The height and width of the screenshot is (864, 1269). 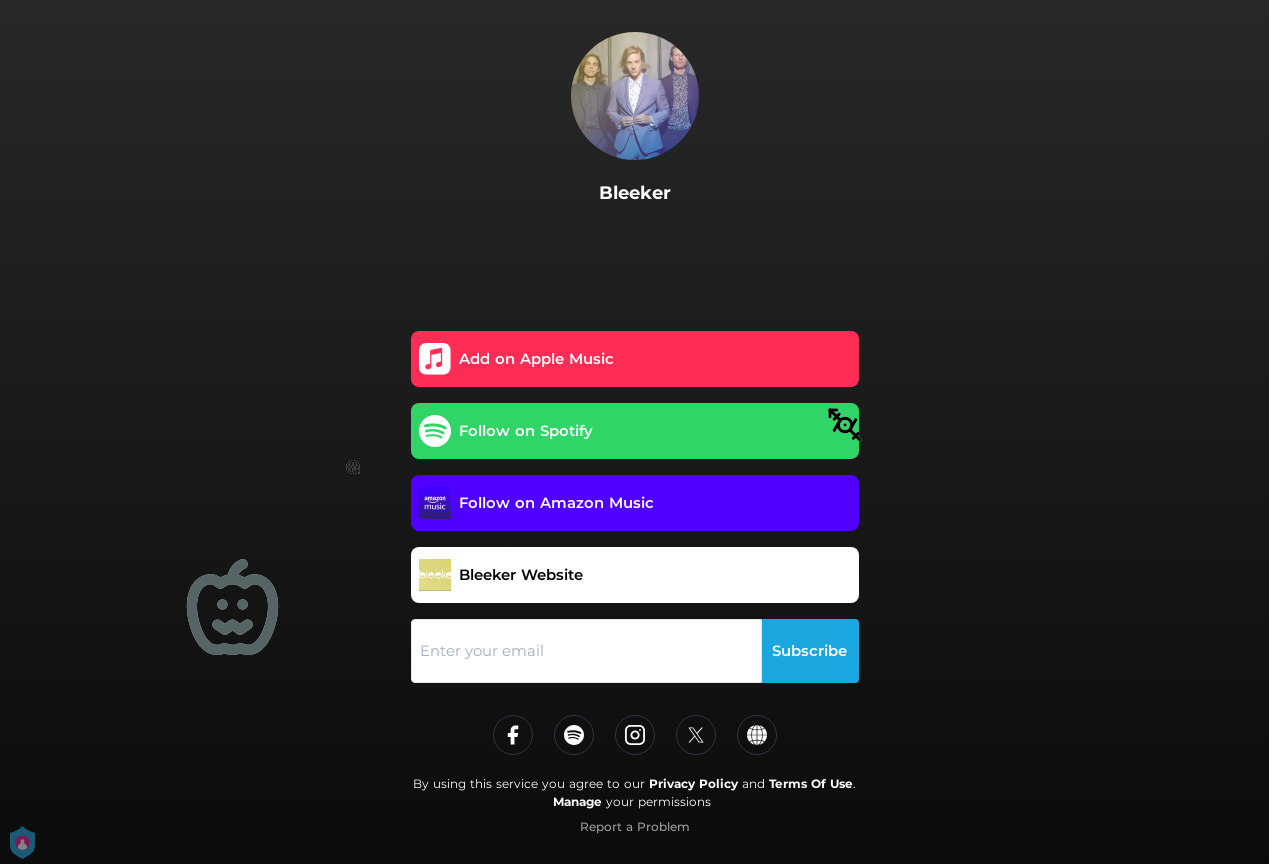 I want to click on access halloween-themed content or settings, so click(x=232, y=609).